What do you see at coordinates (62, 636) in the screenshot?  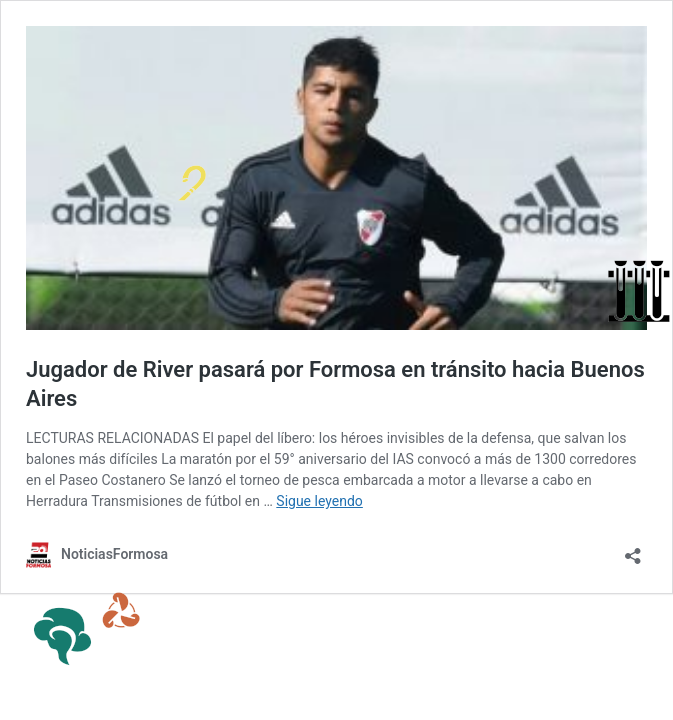 I see `open Steam gaming platform` at bounding box center [62, 636].